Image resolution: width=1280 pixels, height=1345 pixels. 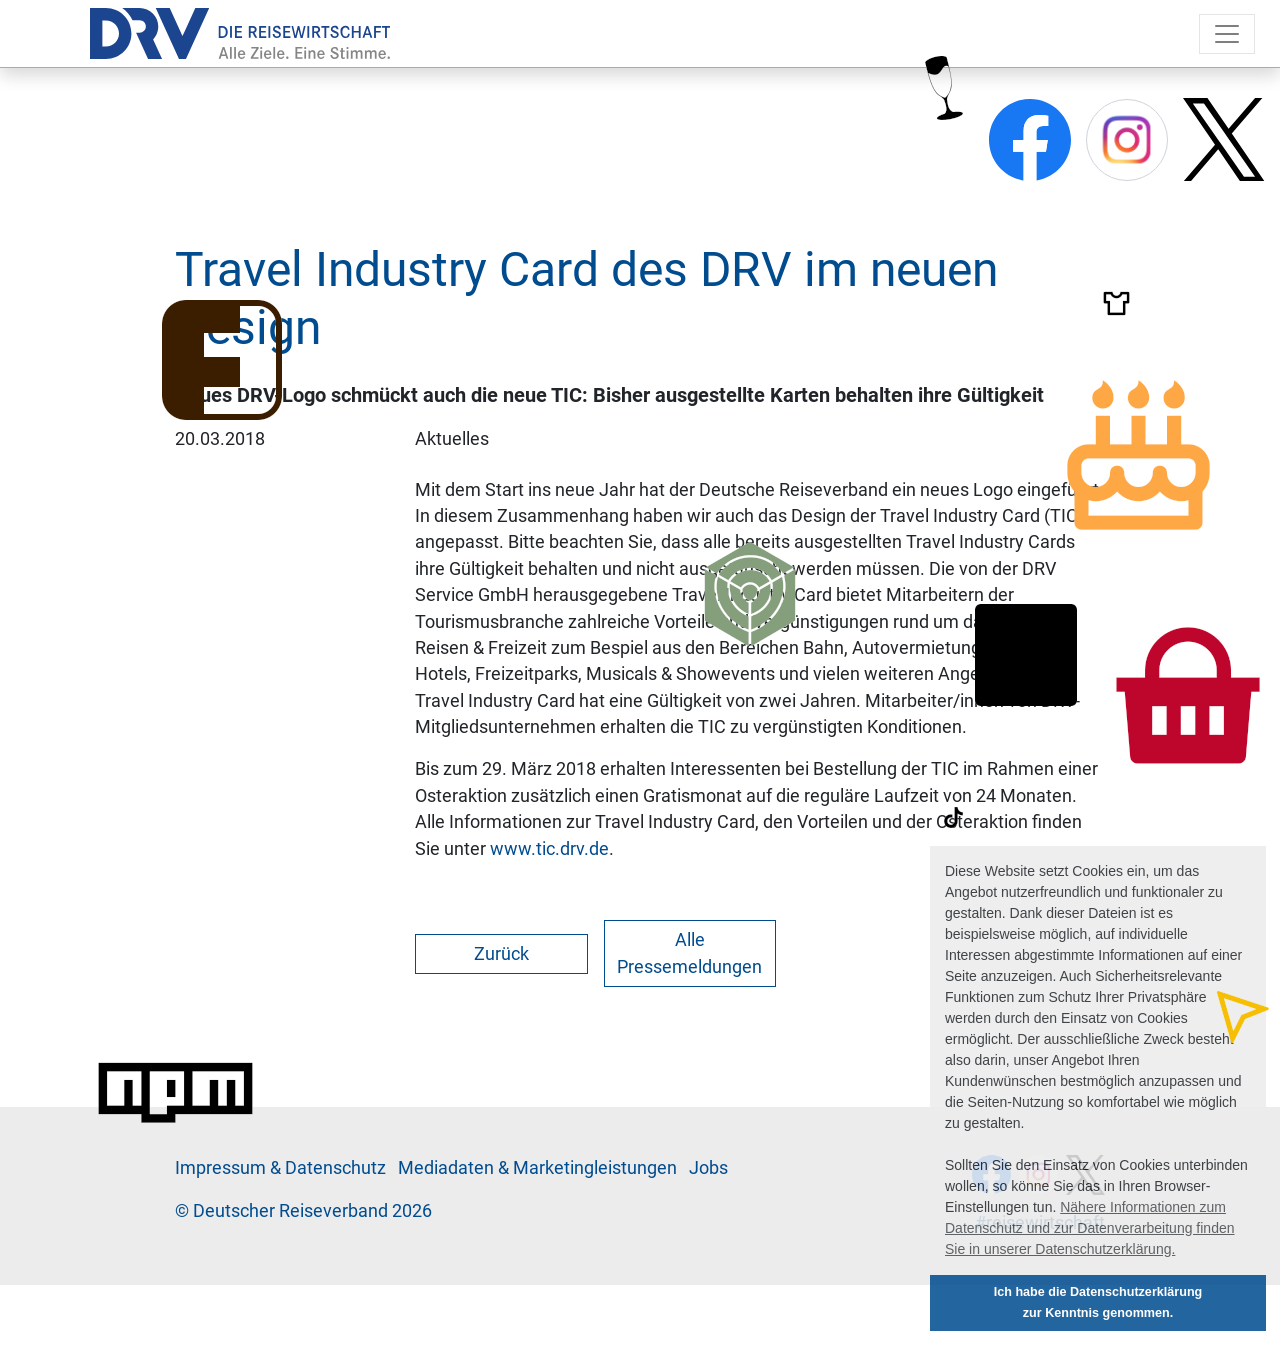 What do you see at coordinates (1138, 458) in the screenshot?
I see `view birthday or celebration events` at bounding box center [1138, 458].